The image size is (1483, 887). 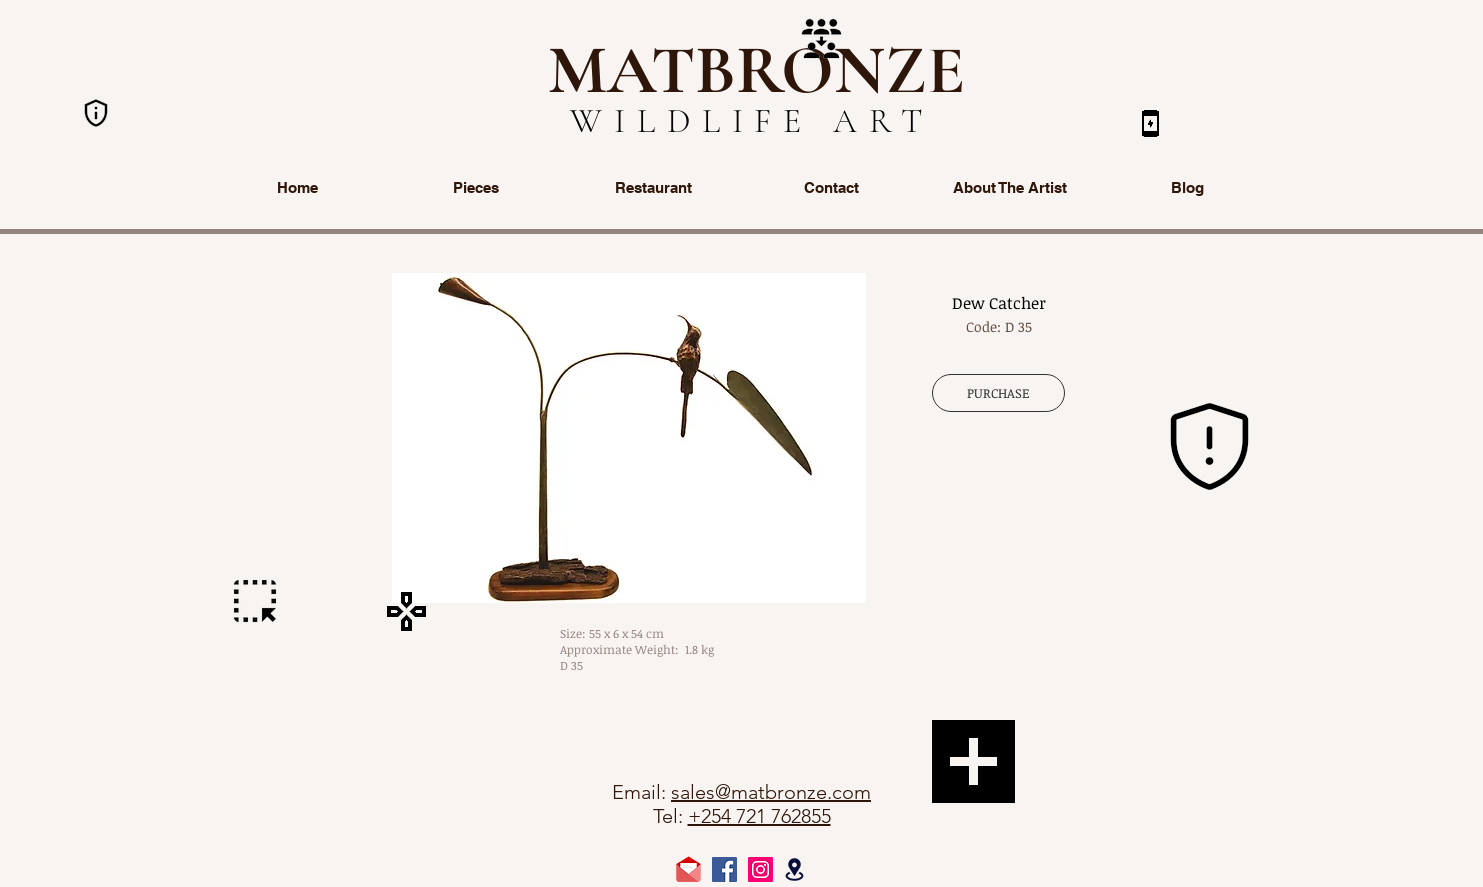 I want to click on select or highlight an area, so click(x=255, y=601).